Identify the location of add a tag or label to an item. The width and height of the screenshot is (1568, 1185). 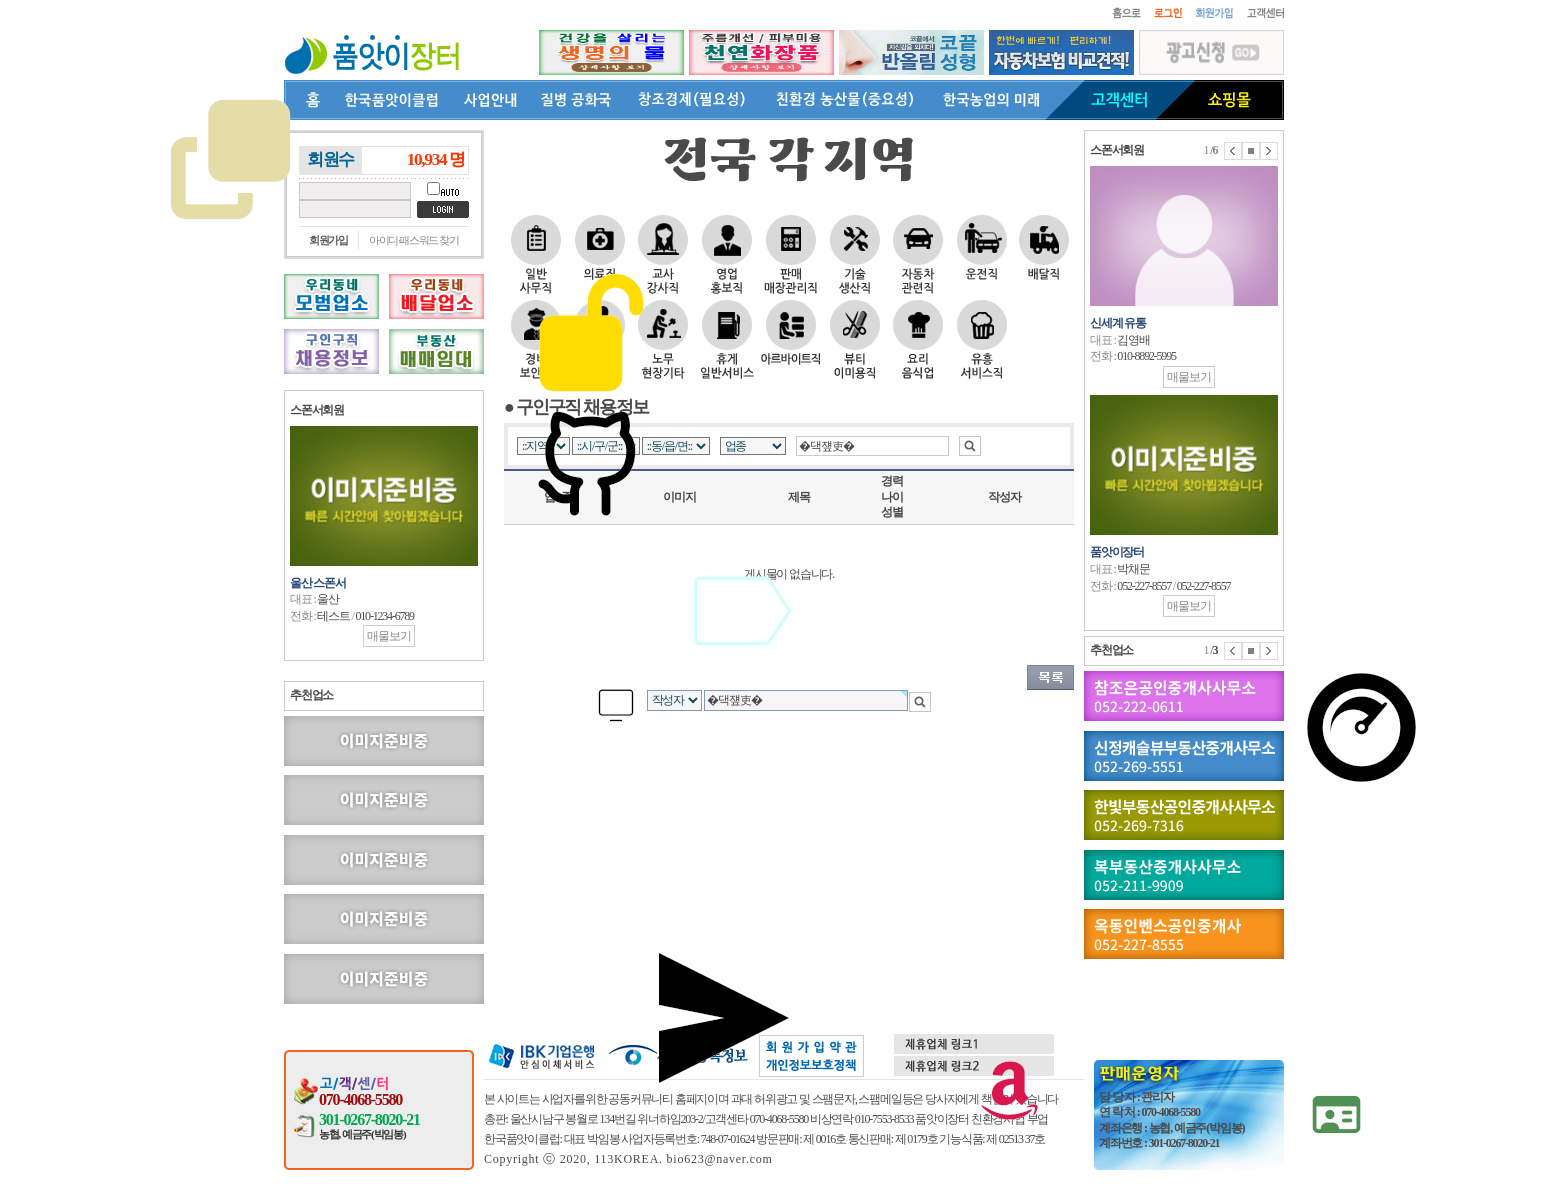
(739, 611).